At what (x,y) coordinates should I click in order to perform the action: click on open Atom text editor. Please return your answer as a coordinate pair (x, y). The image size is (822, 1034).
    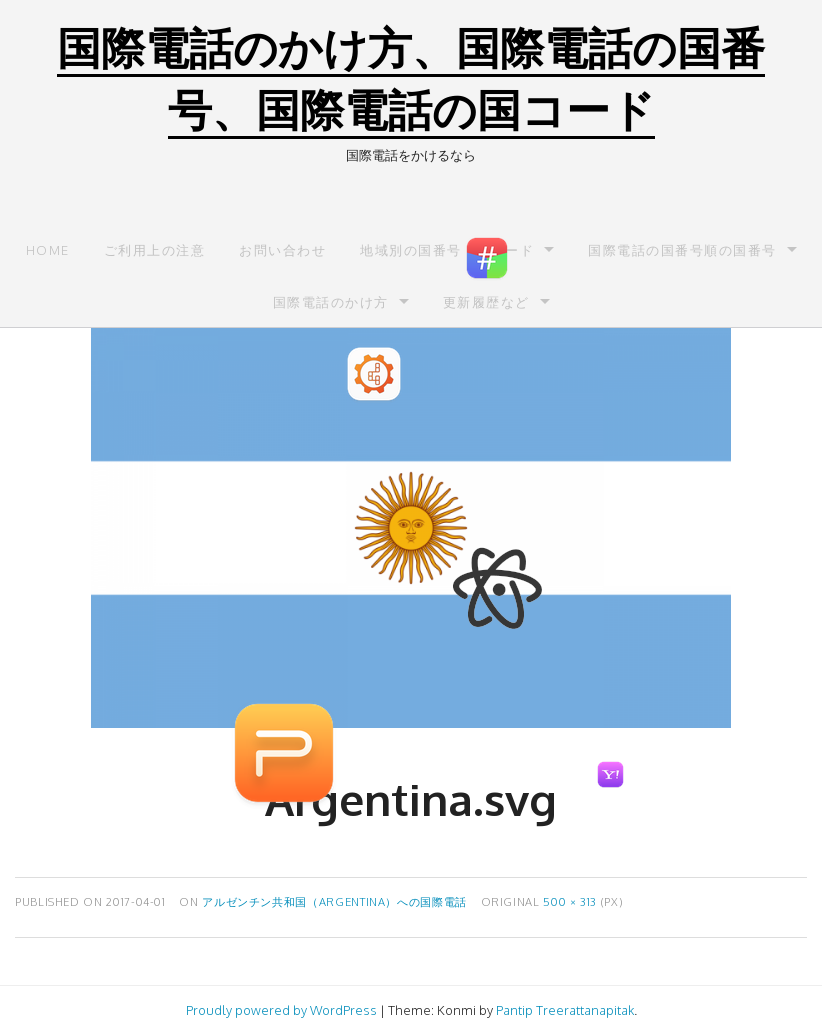
    Looking at the image, I should click on (497, 588).